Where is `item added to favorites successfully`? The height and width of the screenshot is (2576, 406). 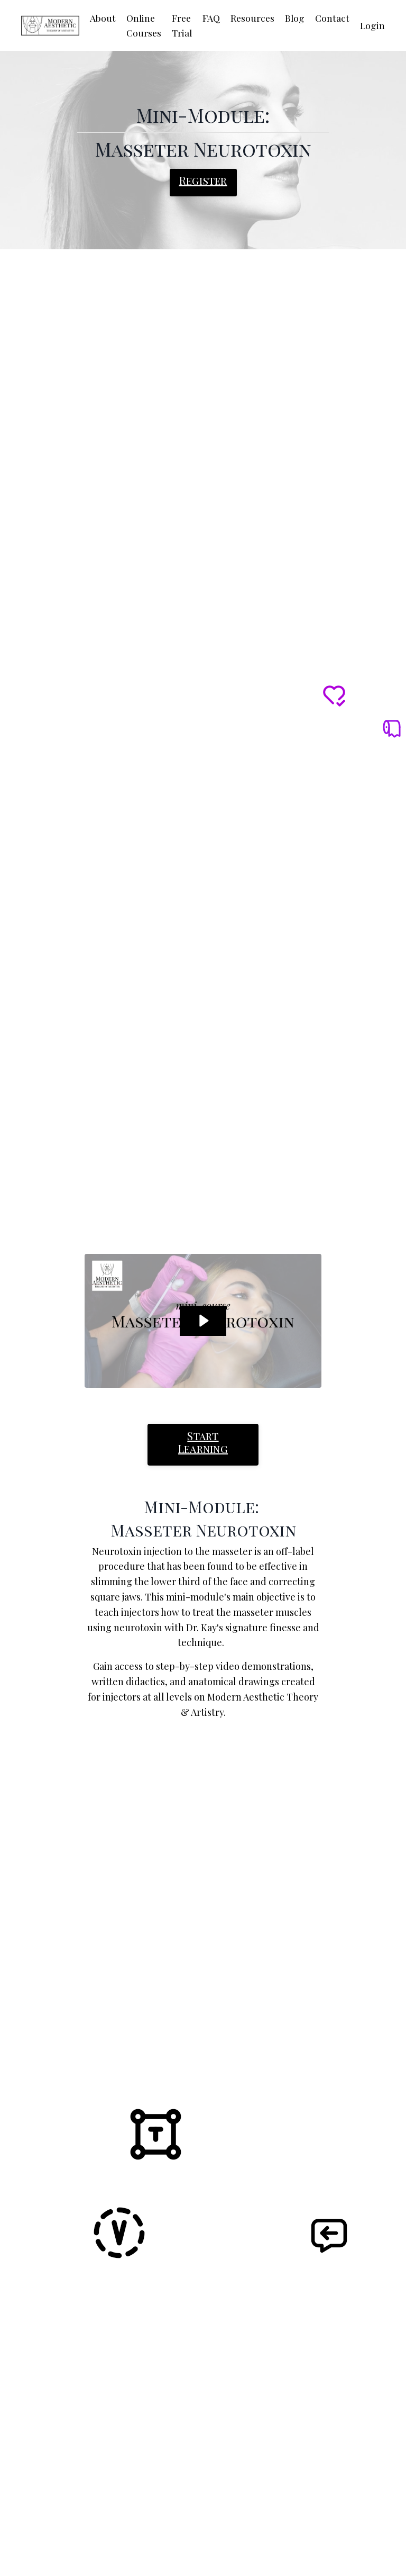
item added to favorites successfully is located at coordinates (334, 695).